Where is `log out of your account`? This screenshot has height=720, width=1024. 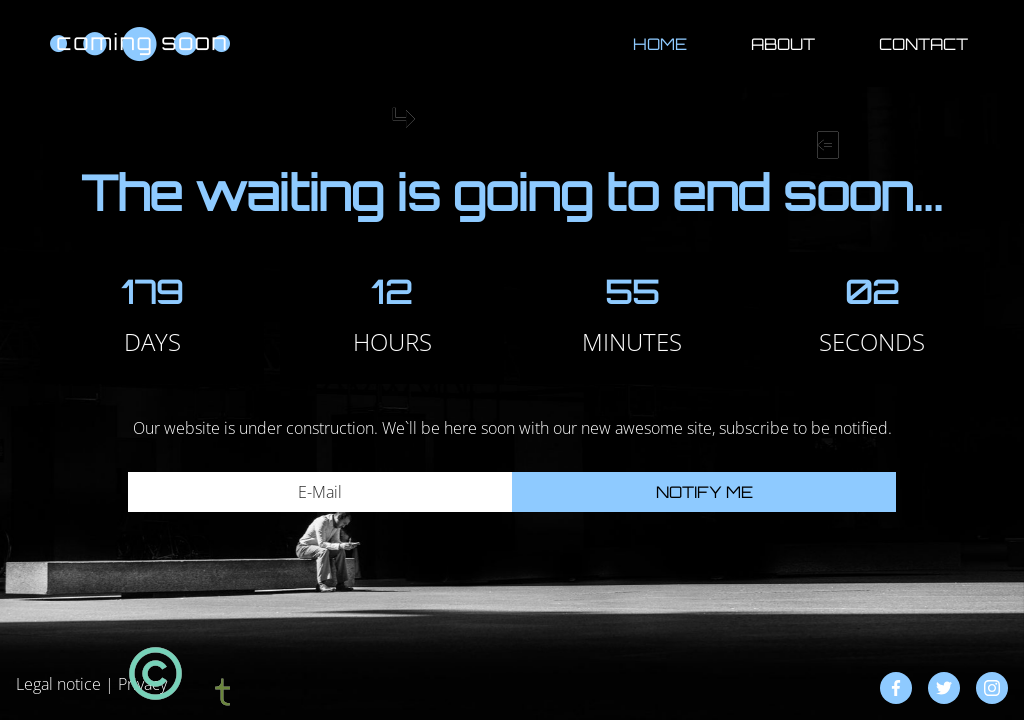
log out of your account is located at coordinates (828, 145).